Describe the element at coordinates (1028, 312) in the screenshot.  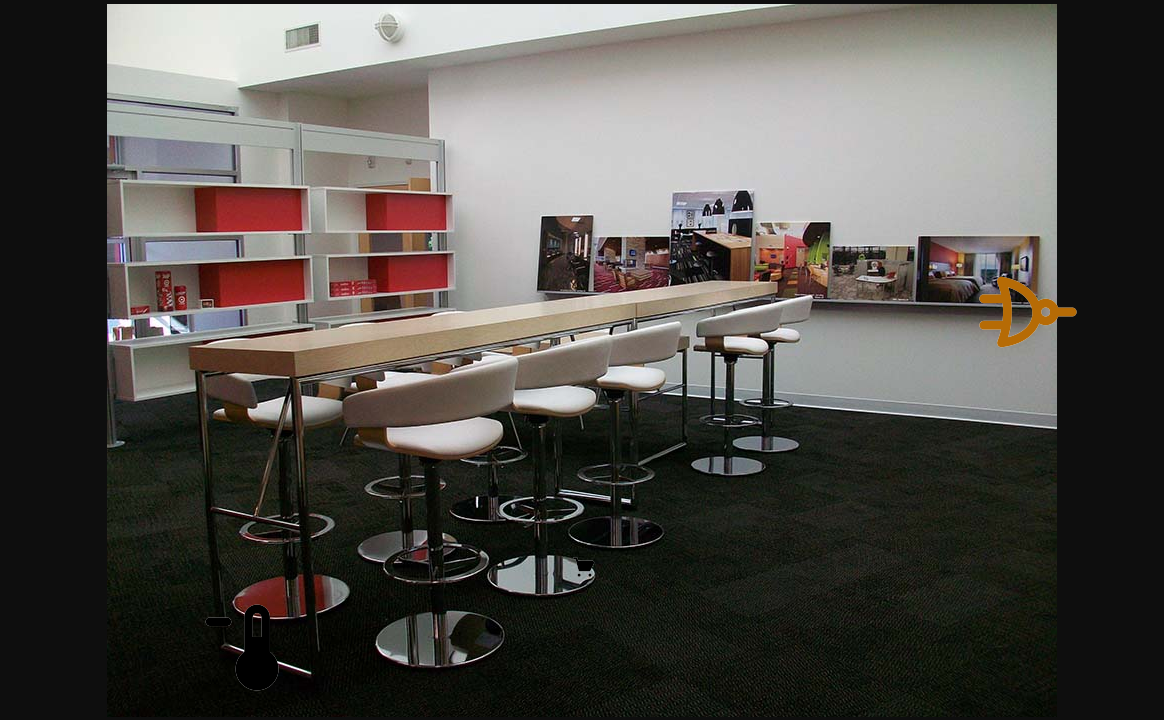
I see `NOR logic gate symbol for circuit diagrams` at that location.